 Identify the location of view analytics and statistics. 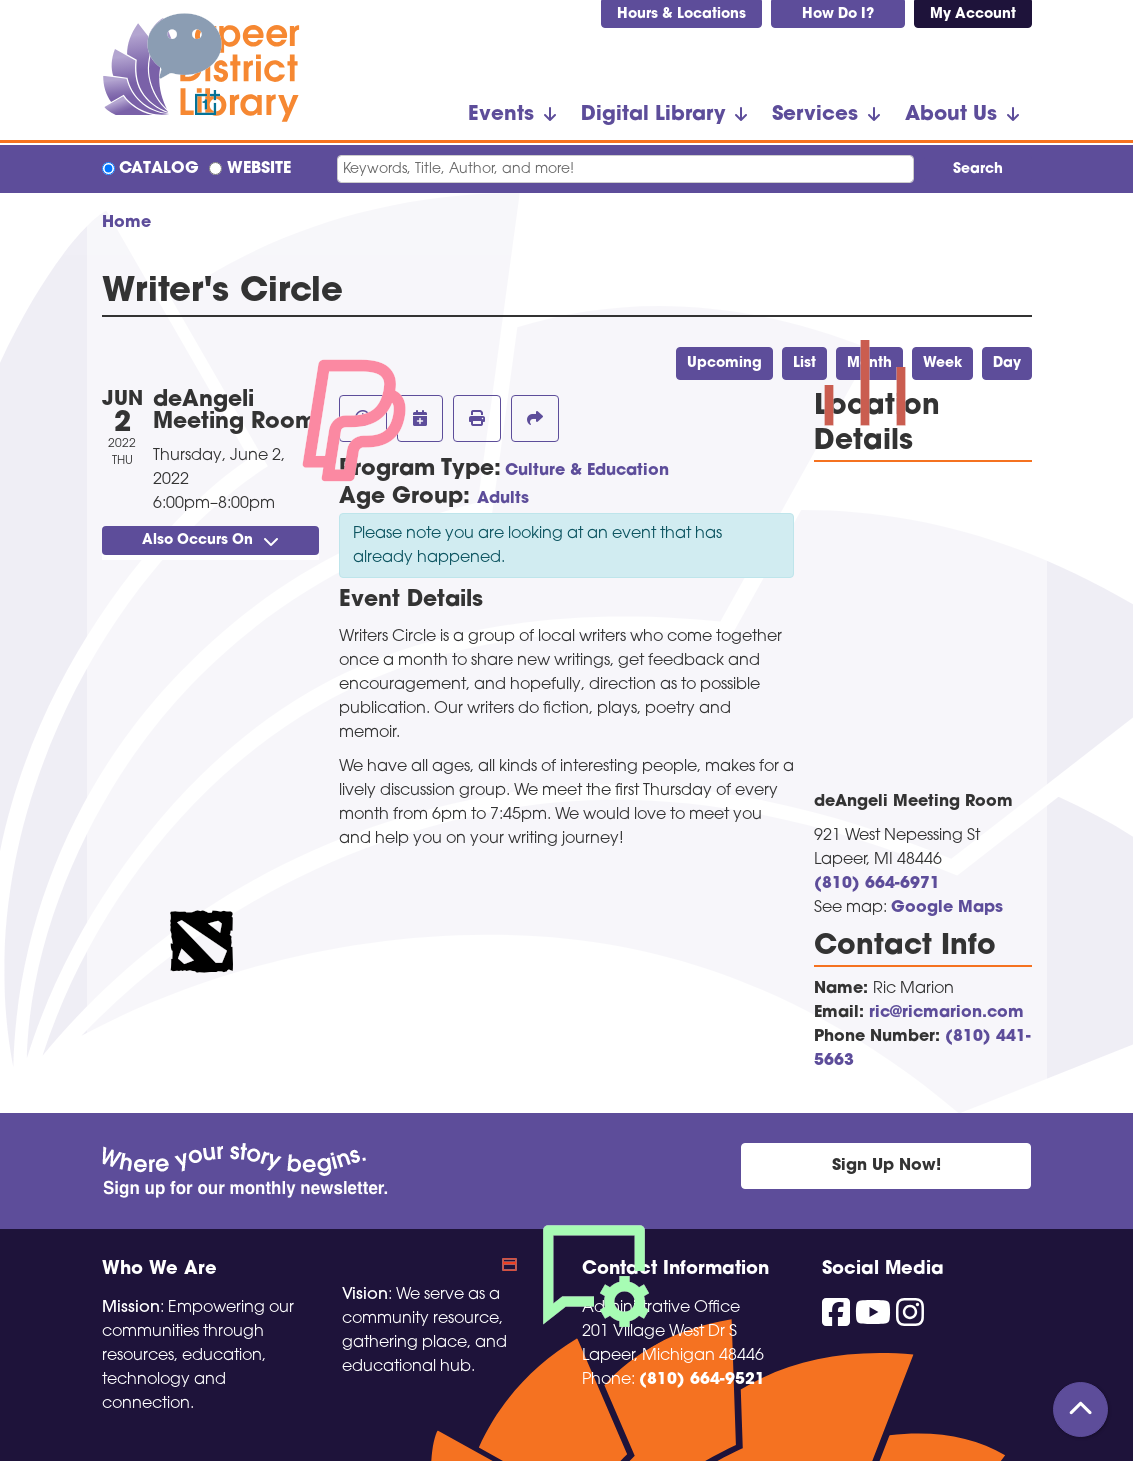
(865, 385).